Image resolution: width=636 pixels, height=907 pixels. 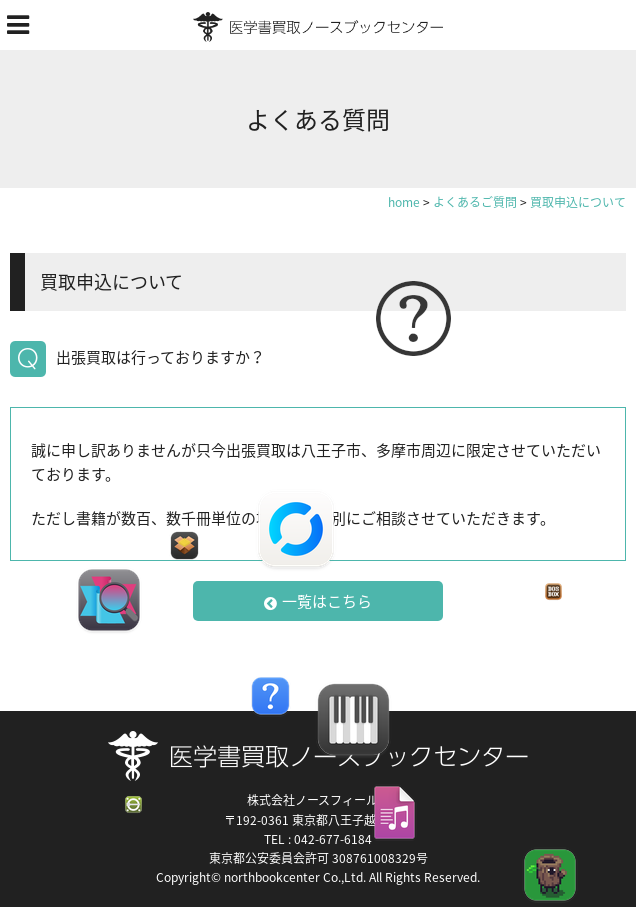 What do you see at coordinates (109, 600) in the screenshot?
I see `open aurea color palette or design tool app` at bounding box center [109, 600].